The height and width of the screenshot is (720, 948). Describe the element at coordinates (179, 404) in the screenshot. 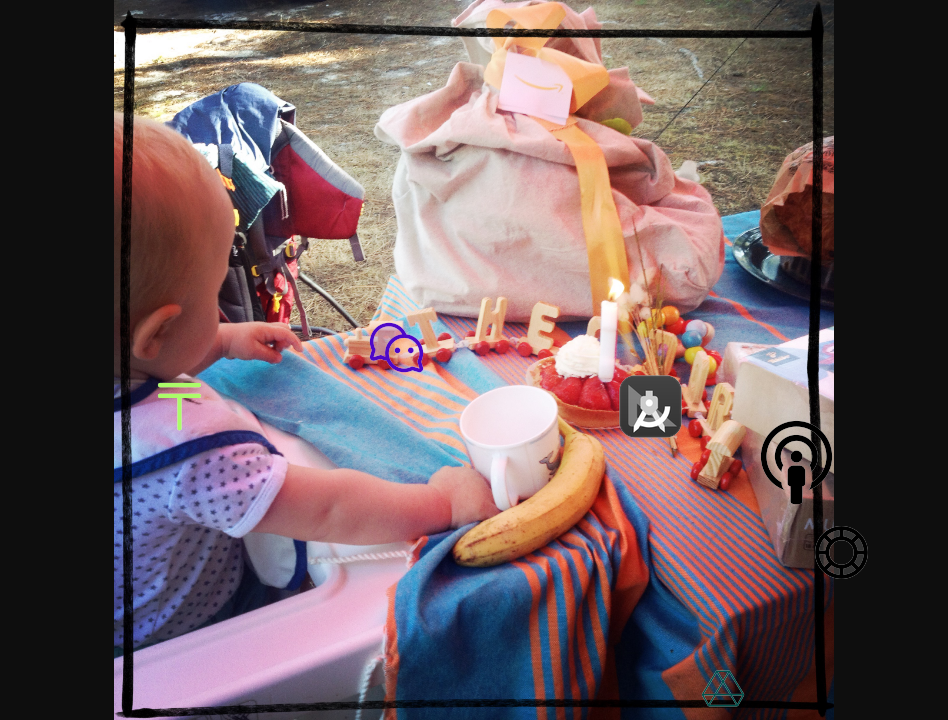

I see `display prices in kazakhstani tenge` at that location.